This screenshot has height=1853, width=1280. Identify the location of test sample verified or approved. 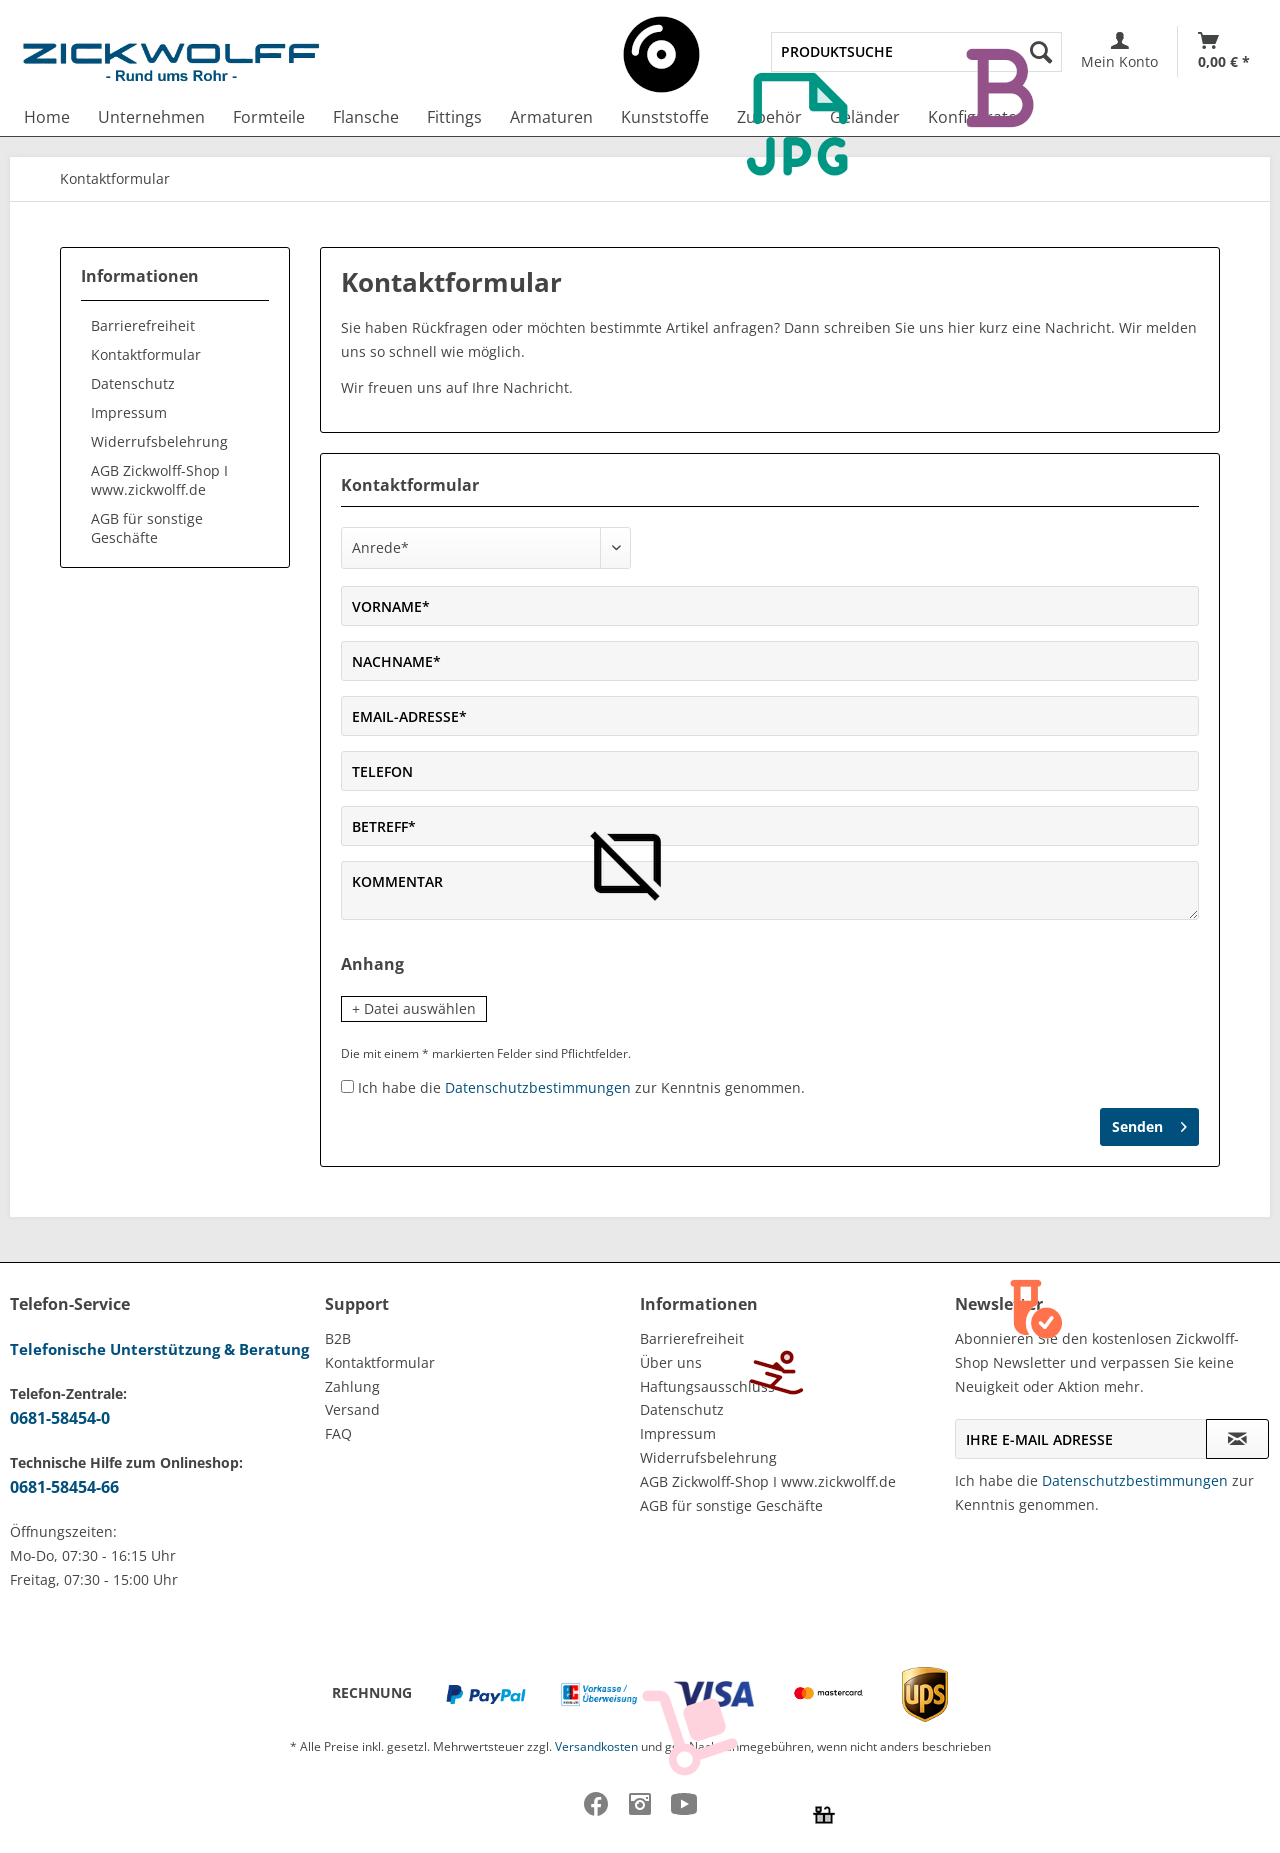
(1034, 1307).